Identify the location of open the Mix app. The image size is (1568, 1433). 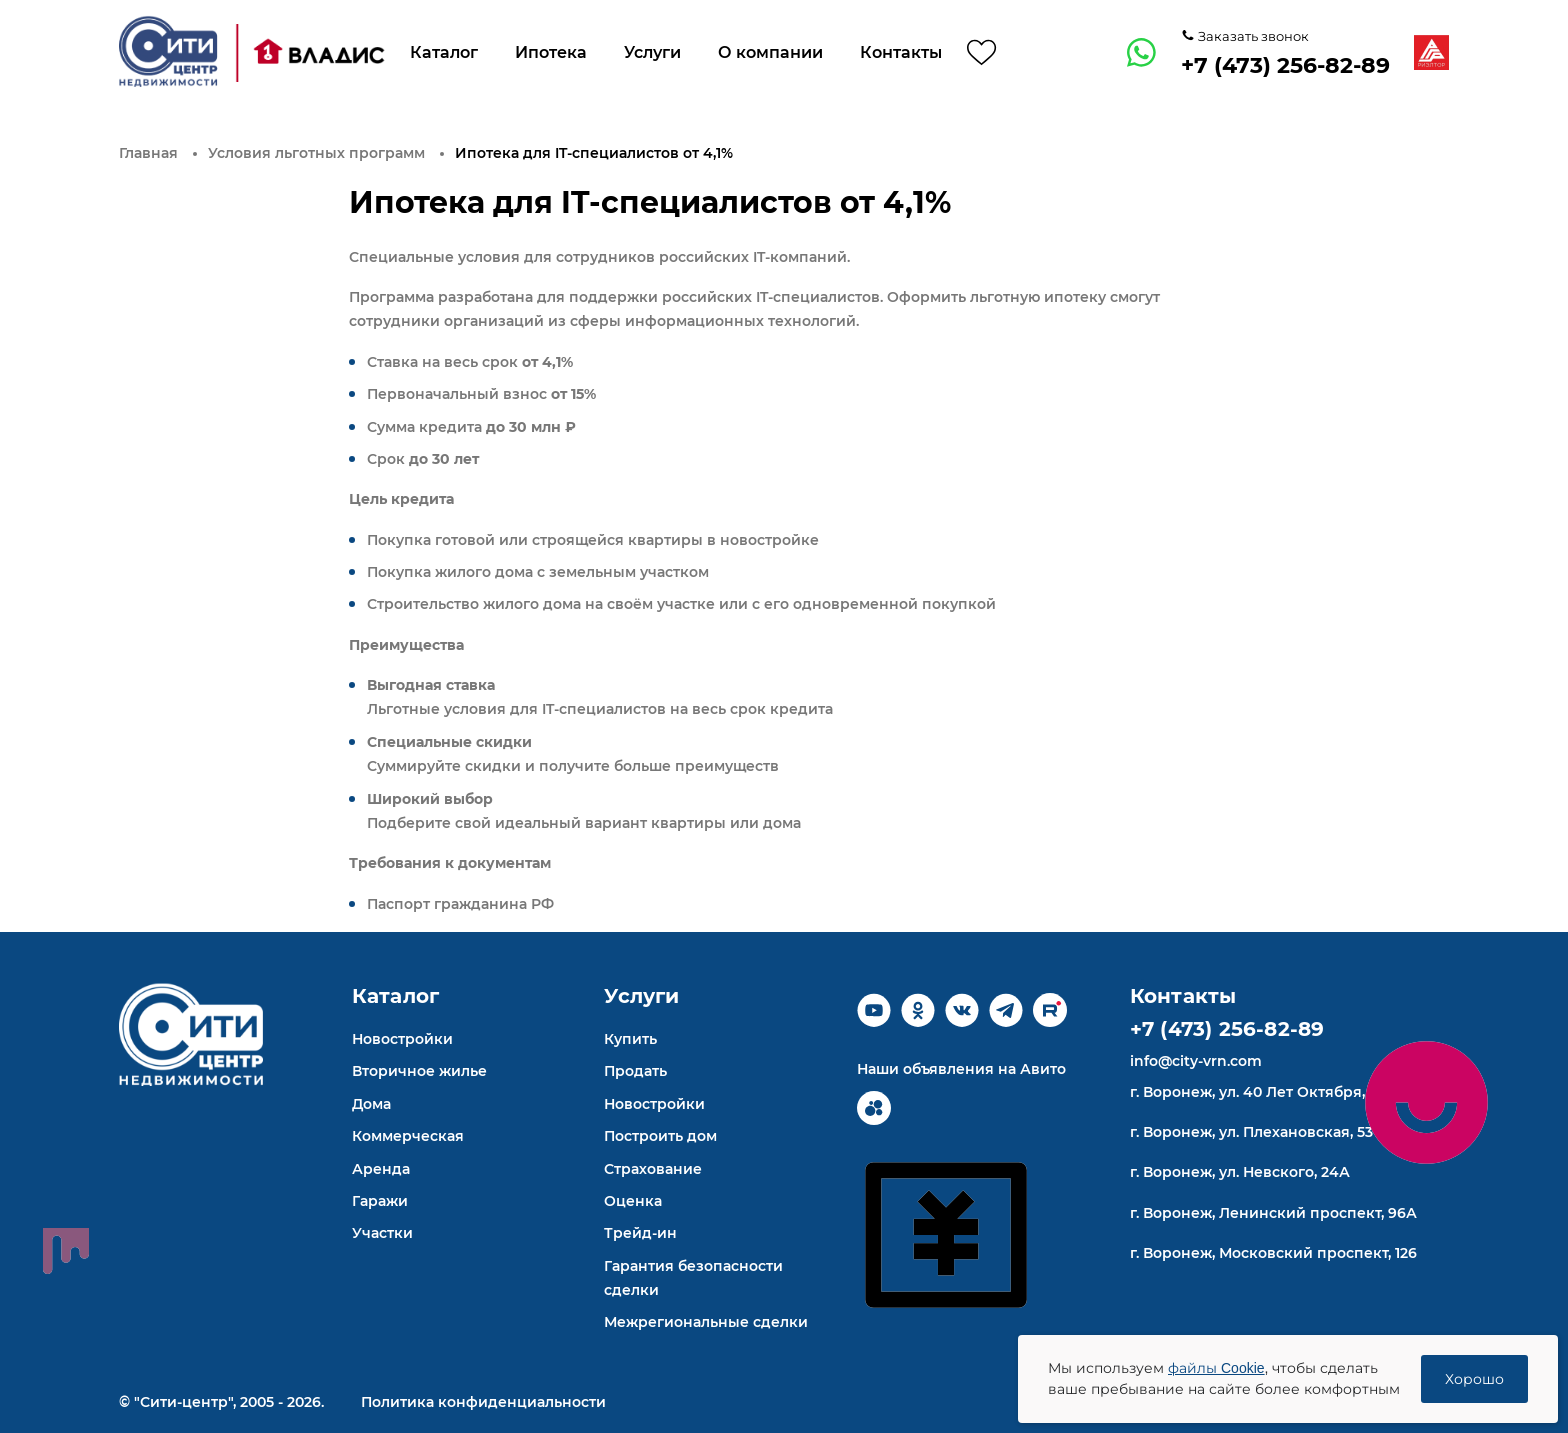
(66, 1251).